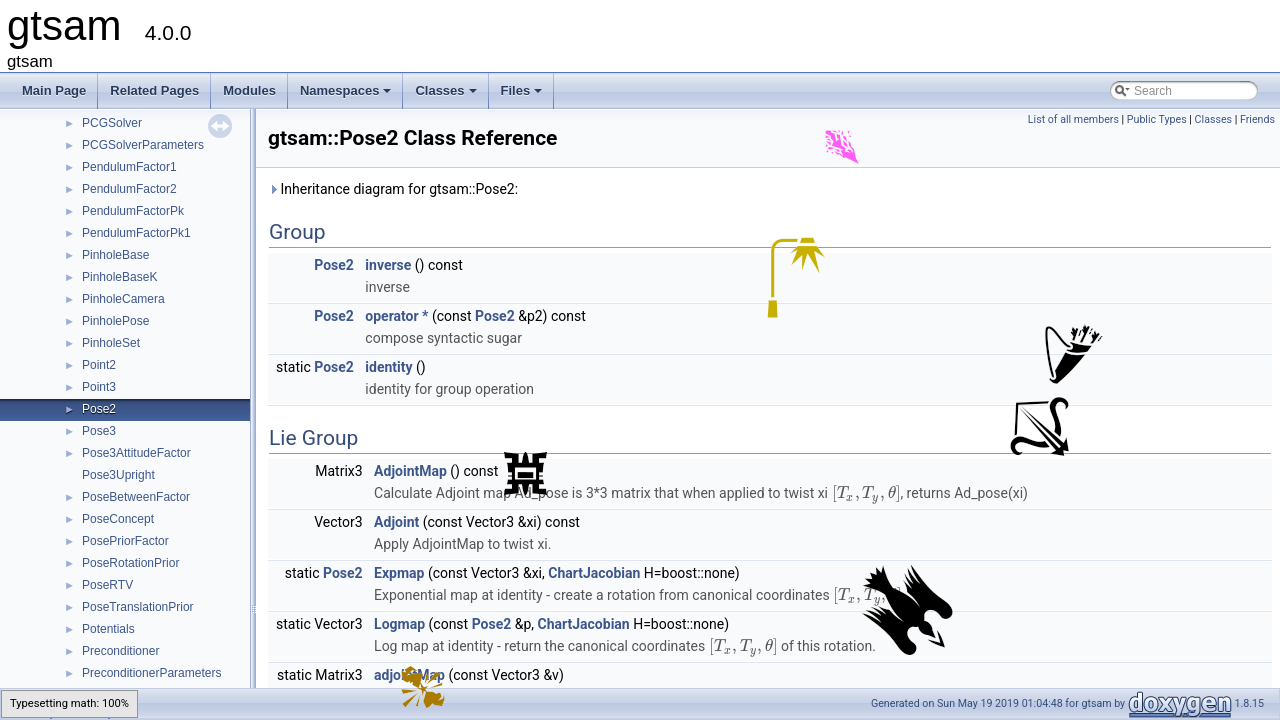  What do you see at coordinates (908, 610) in the screenshot?
I see `crow dive ability or attack skill` at bounding box center [908, 610].